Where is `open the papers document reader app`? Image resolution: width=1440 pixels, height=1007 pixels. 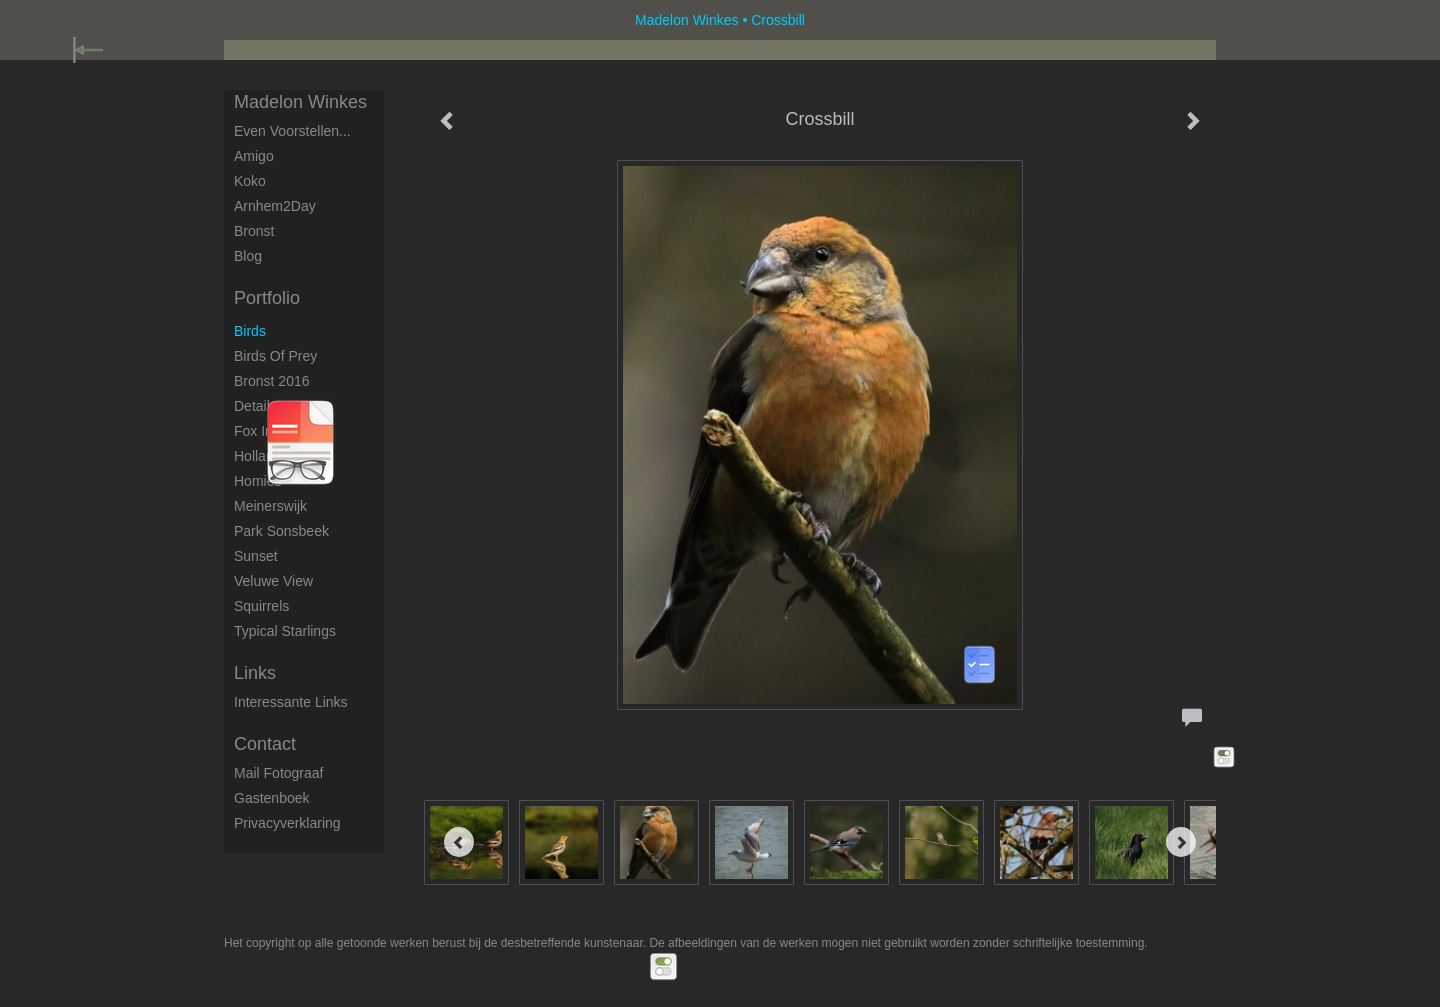 open the papers document reader app is located at coordinates (300, 442).